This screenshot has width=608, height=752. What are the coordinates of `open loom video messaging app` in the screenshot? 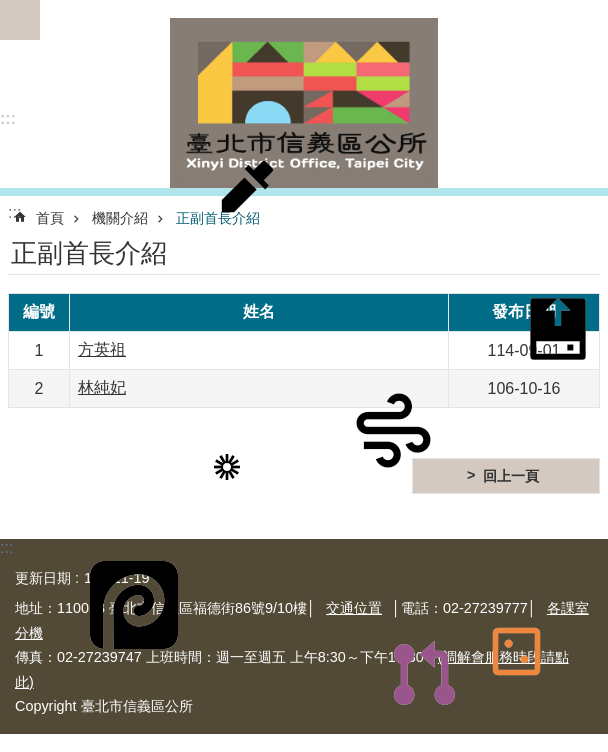 It's located at (227, 467).